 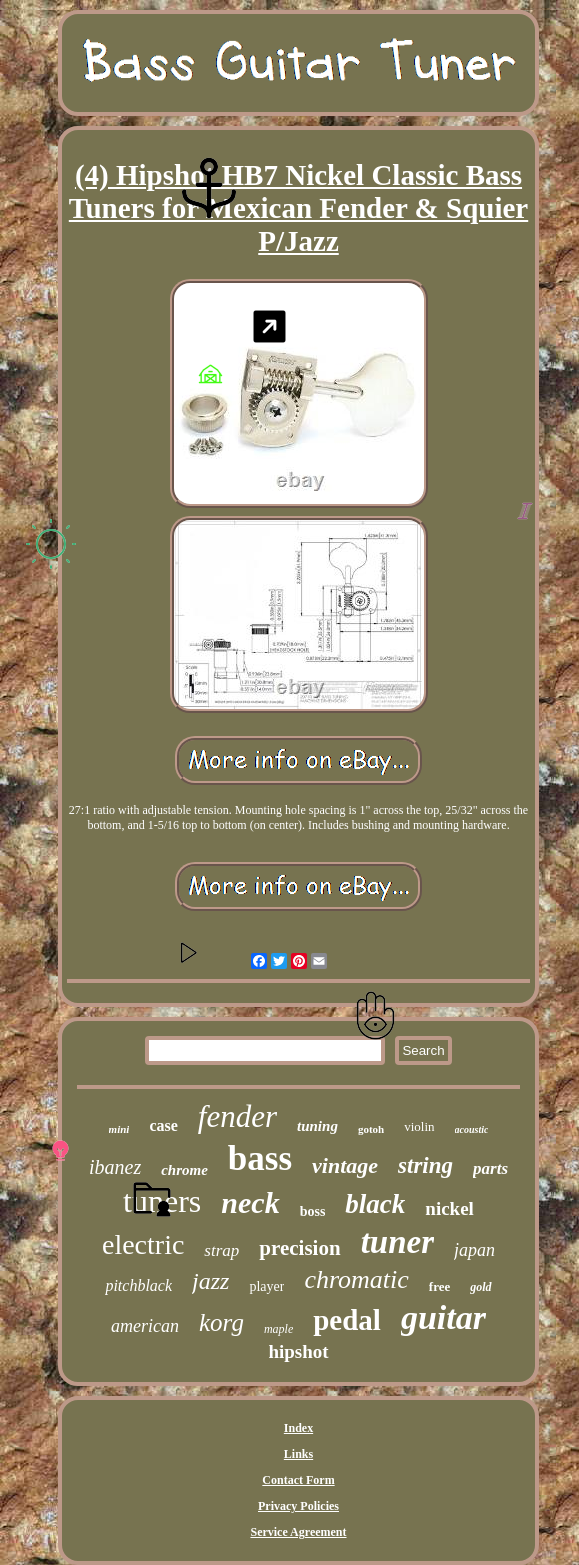 What do you see at coordinates (375, 1015) in the screenshot?
I see `access palm reading or hand analysis feature` at bounding box center [375, 1015].